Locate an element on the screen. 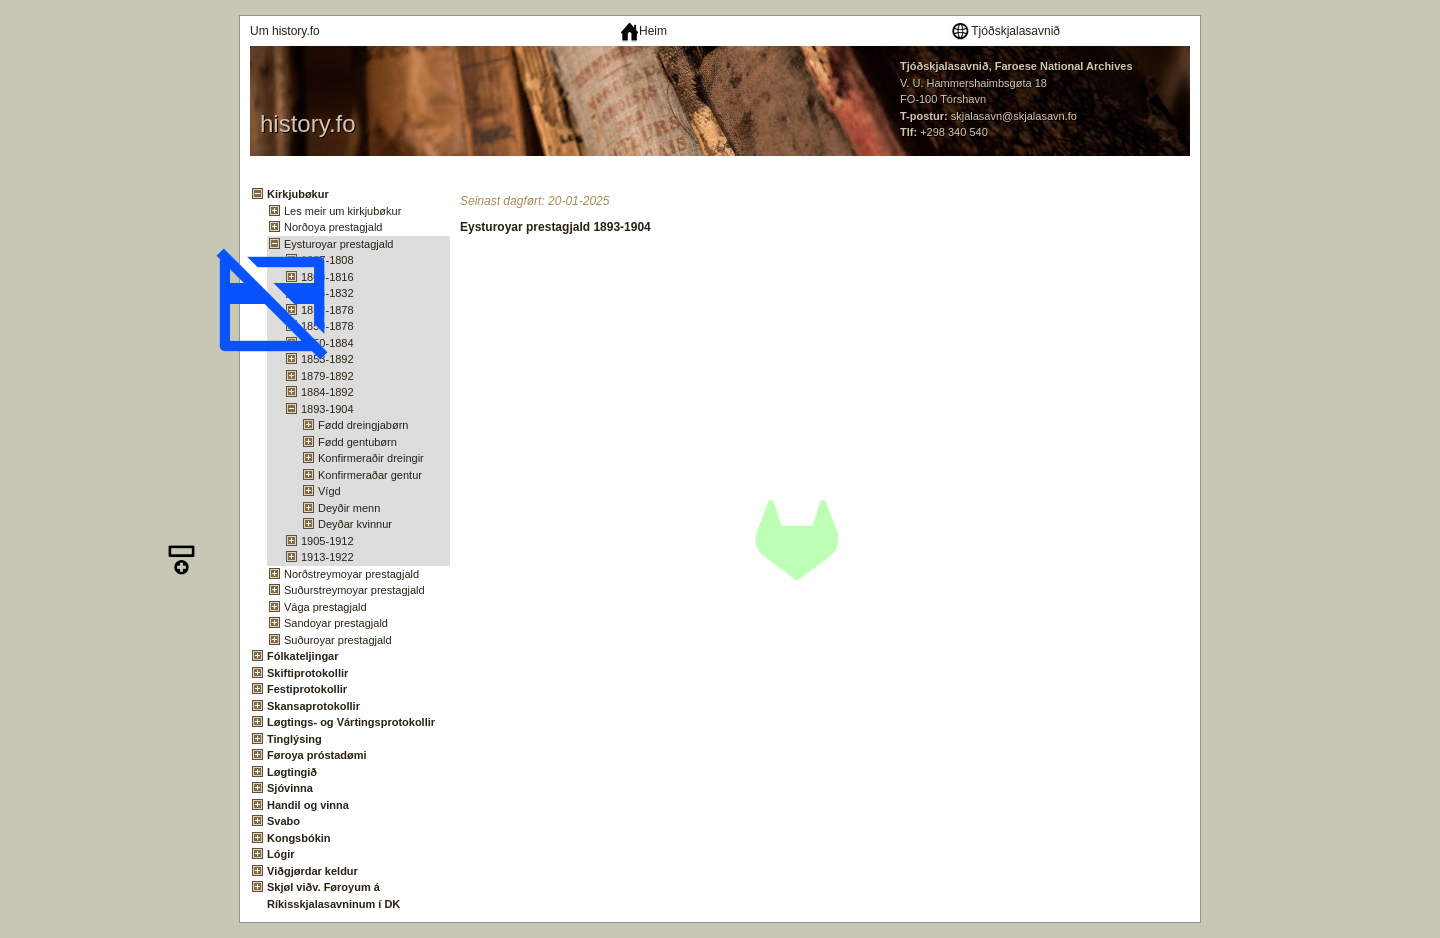 The width and height of the screenshot is (1440, 938). indicates no credit card required is located at coordinates (272, 304).